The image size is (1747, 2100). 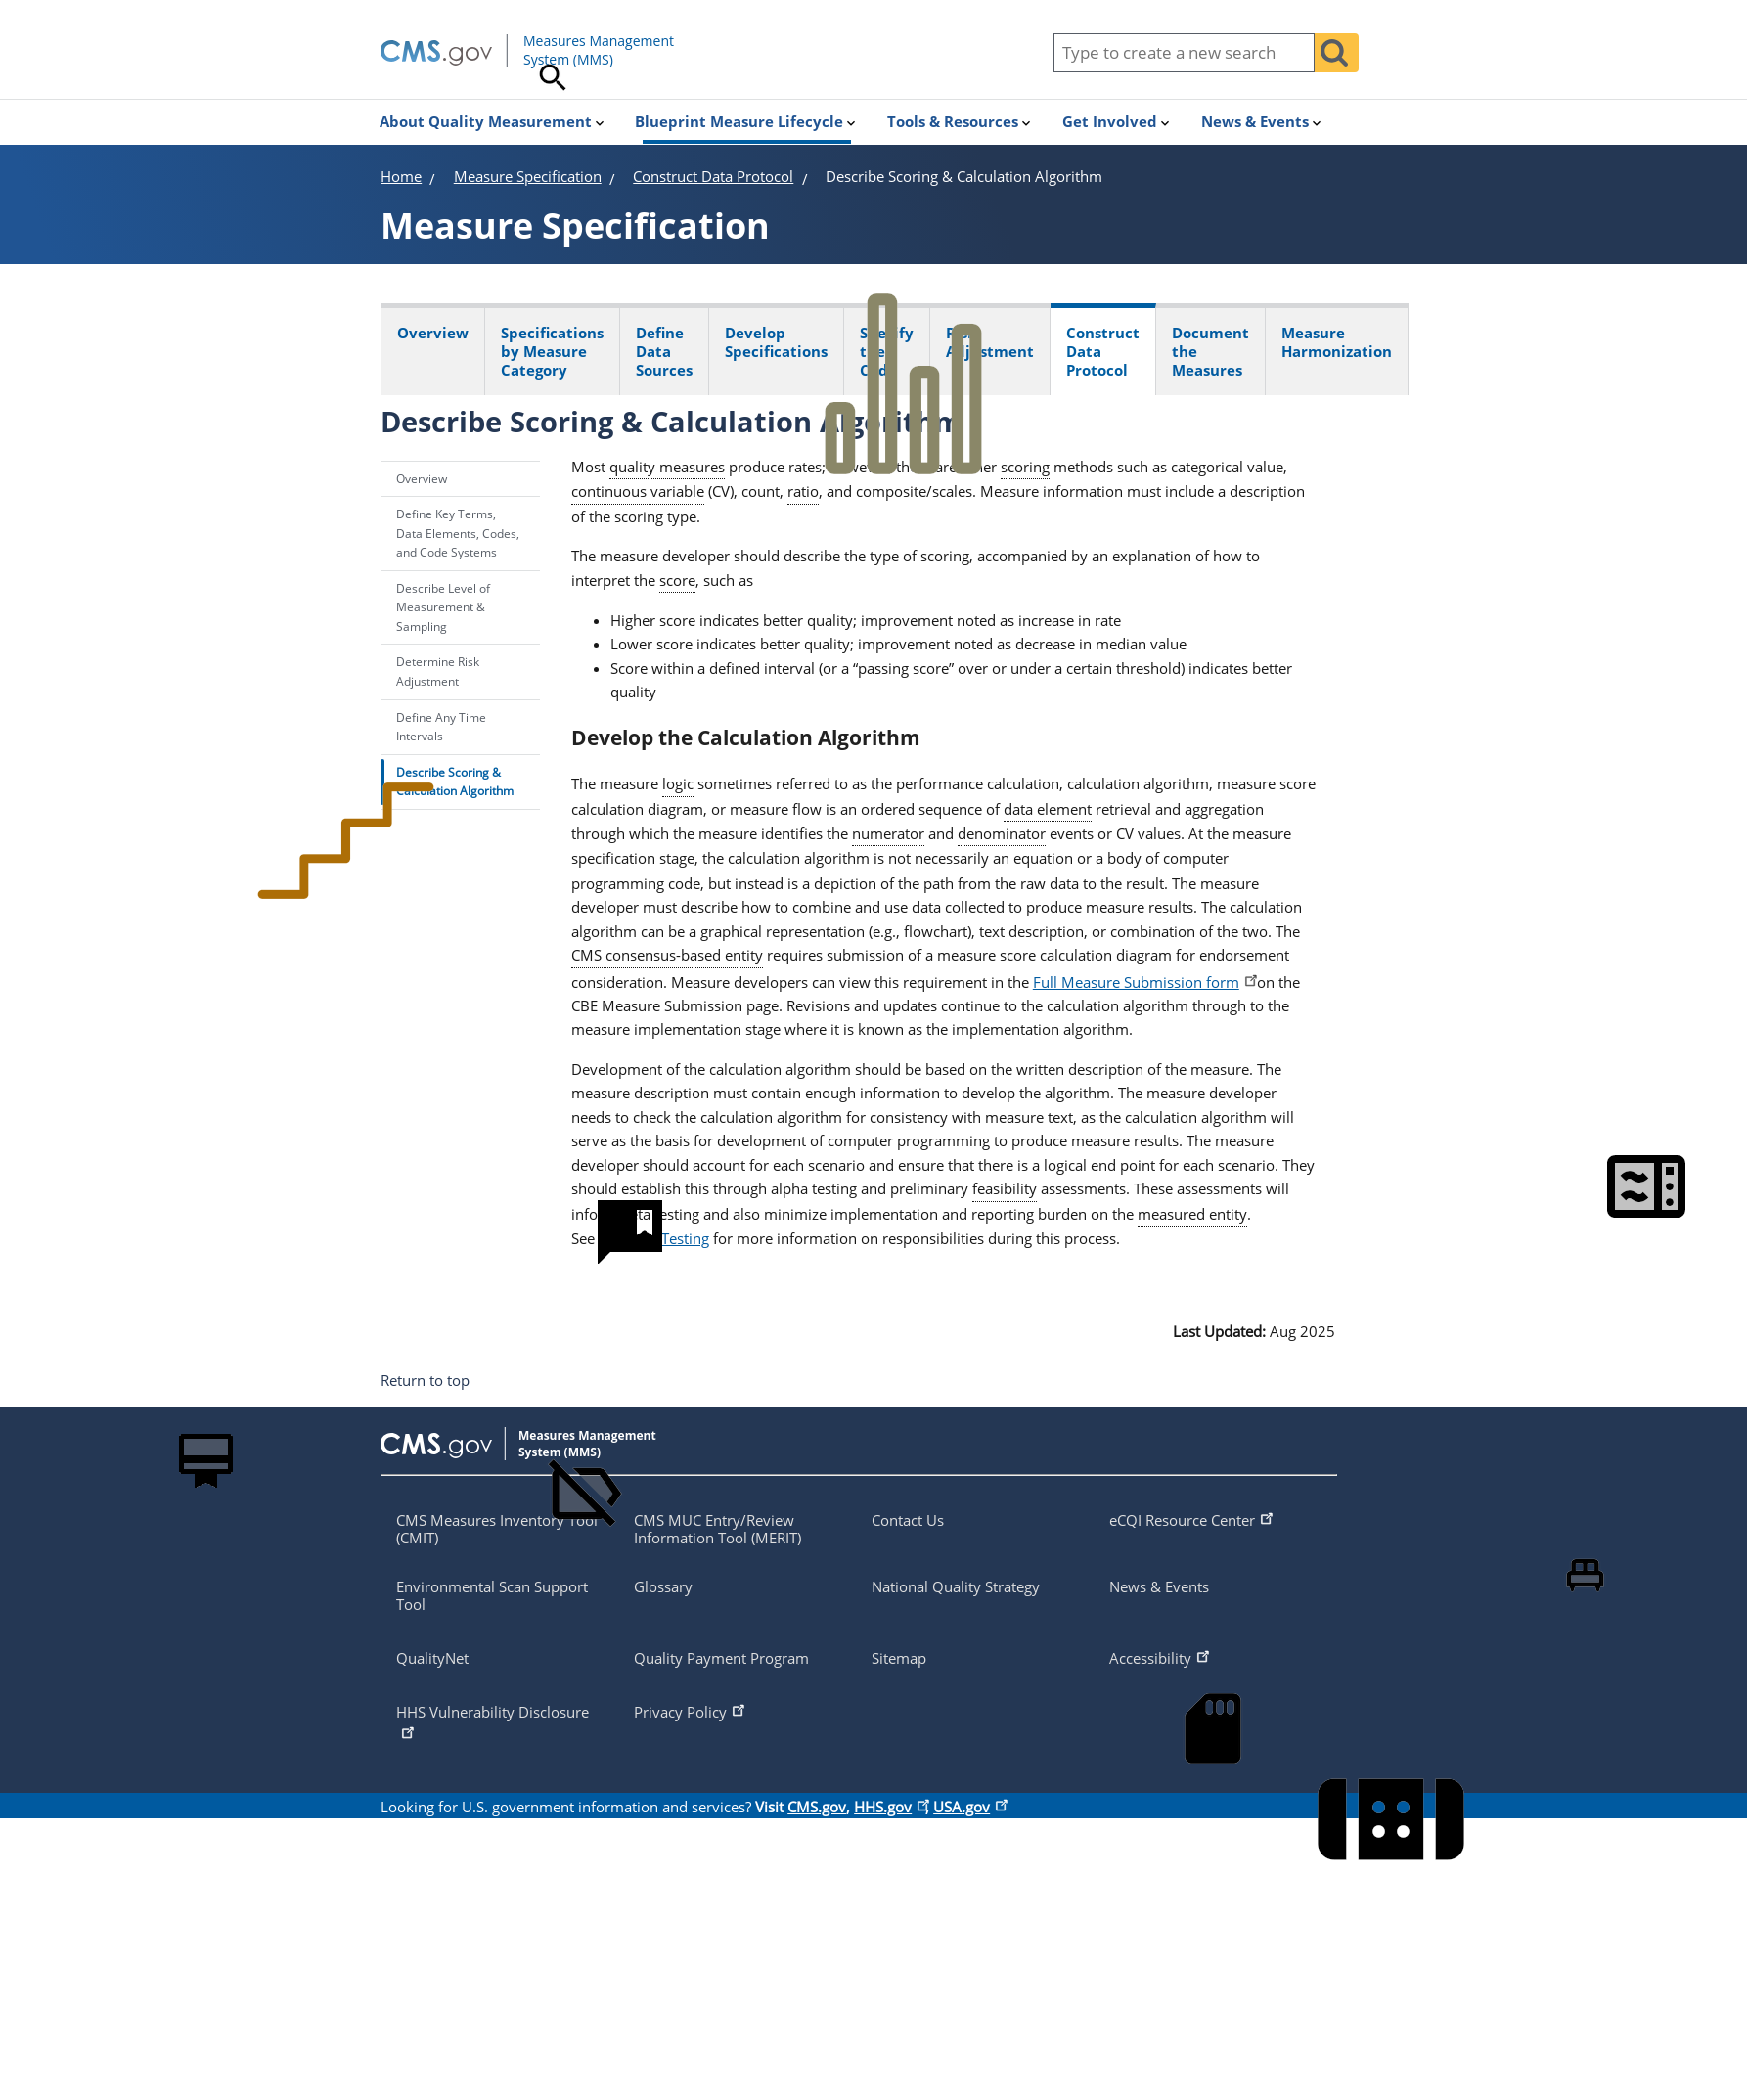 What do you see at coordinates (1646, 1186) in the screenshot?
I see `microwave or kitchen appliance control` at bounding box center [1646, 1186].